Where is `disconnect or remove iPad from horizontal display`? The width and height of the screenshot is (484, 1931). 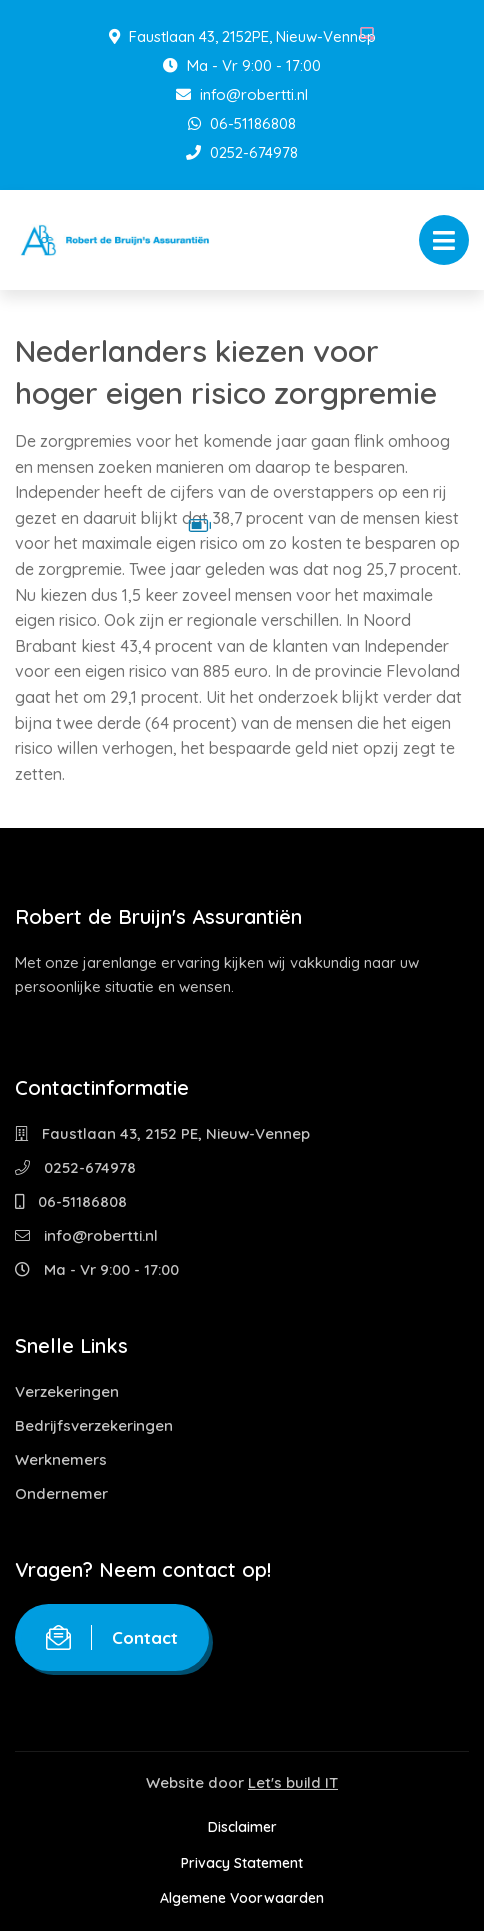 disconnect or remove iPad from horizontal display is located at coordinates (367, 33).